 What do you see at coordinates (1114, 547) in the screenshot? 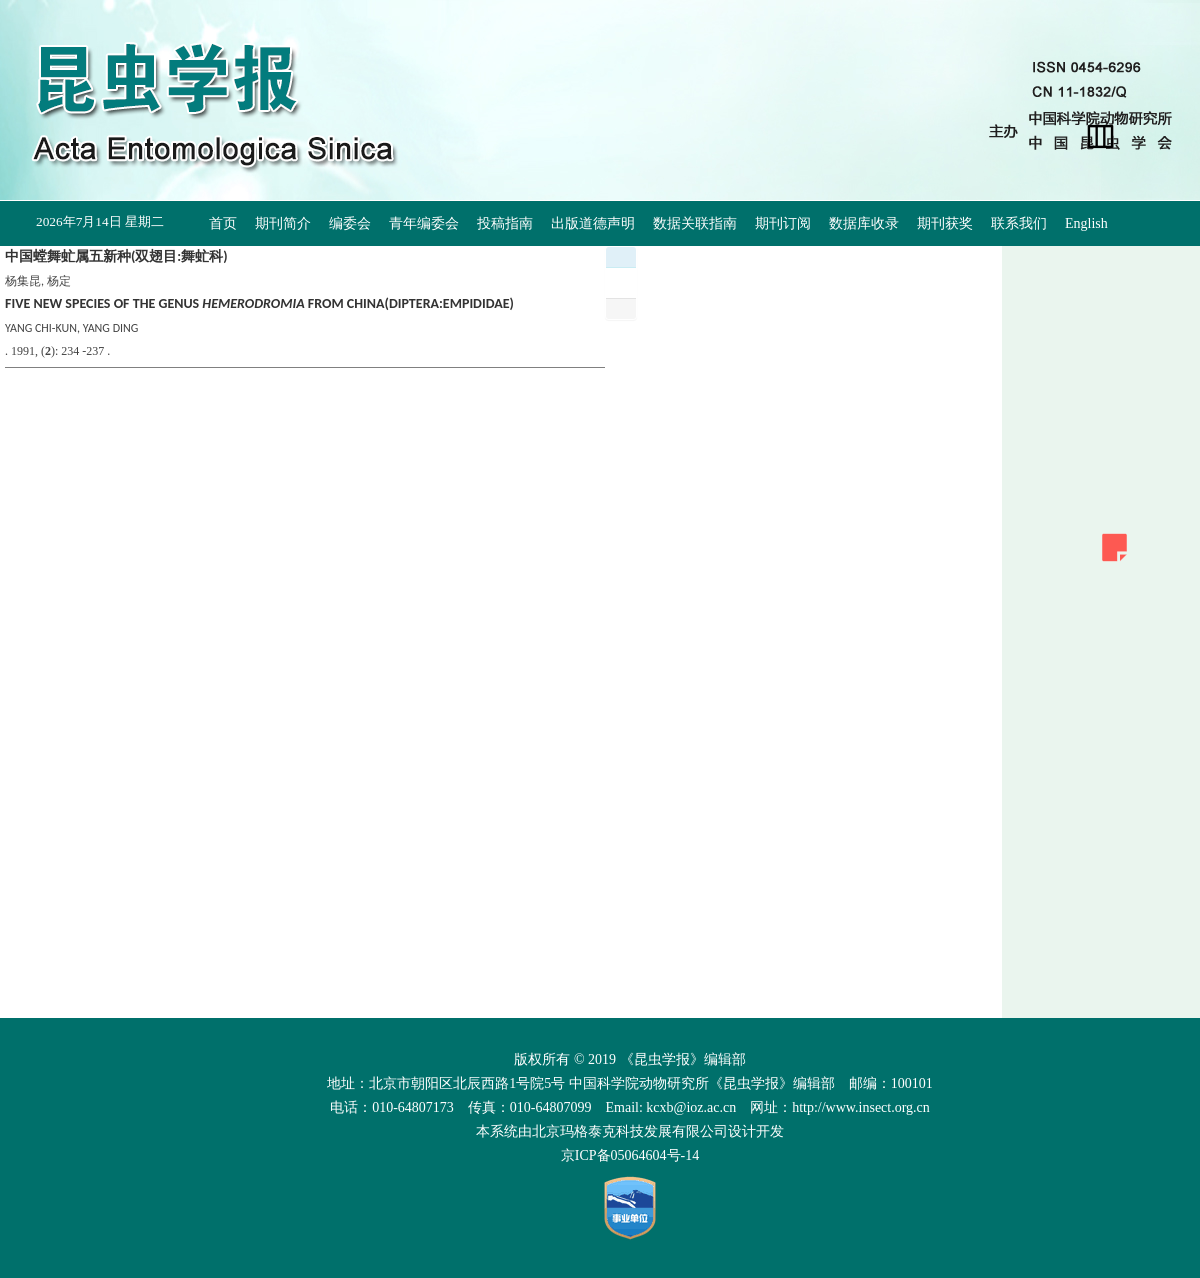
I see `view document or file` at bounding box center [1114, 547].